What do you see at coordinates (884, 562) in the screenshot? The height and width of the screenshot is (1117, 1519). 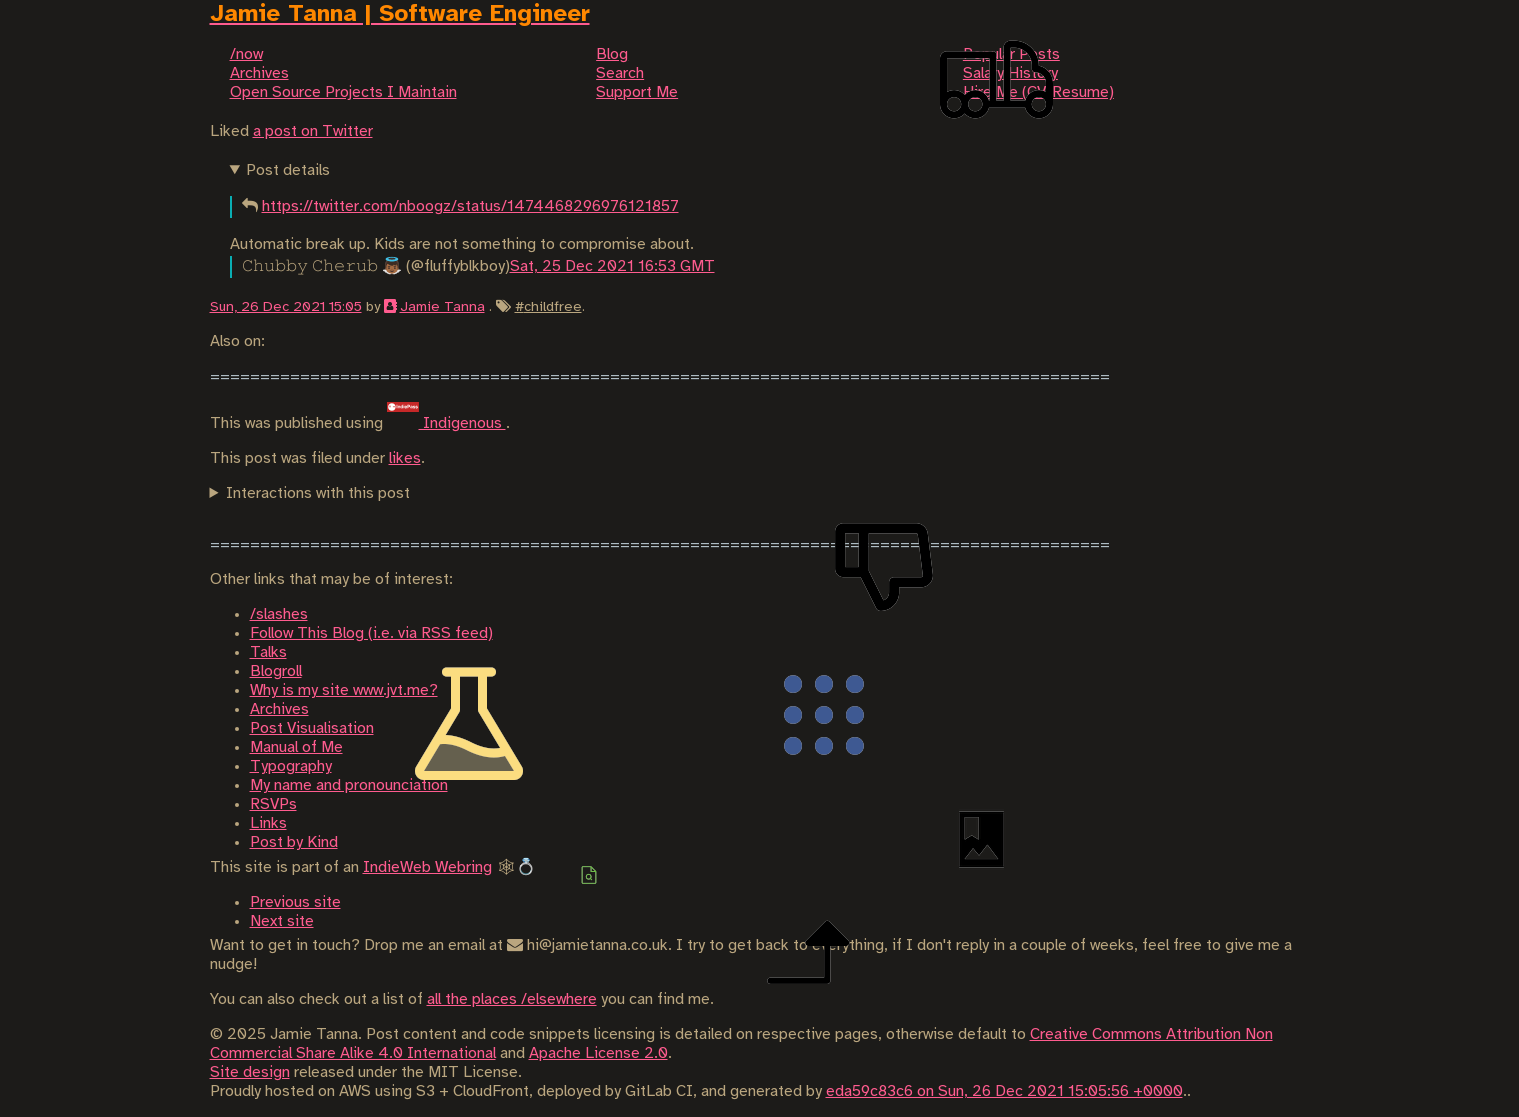 I see `dislike or downvote content` at bounding box center [884, 562].